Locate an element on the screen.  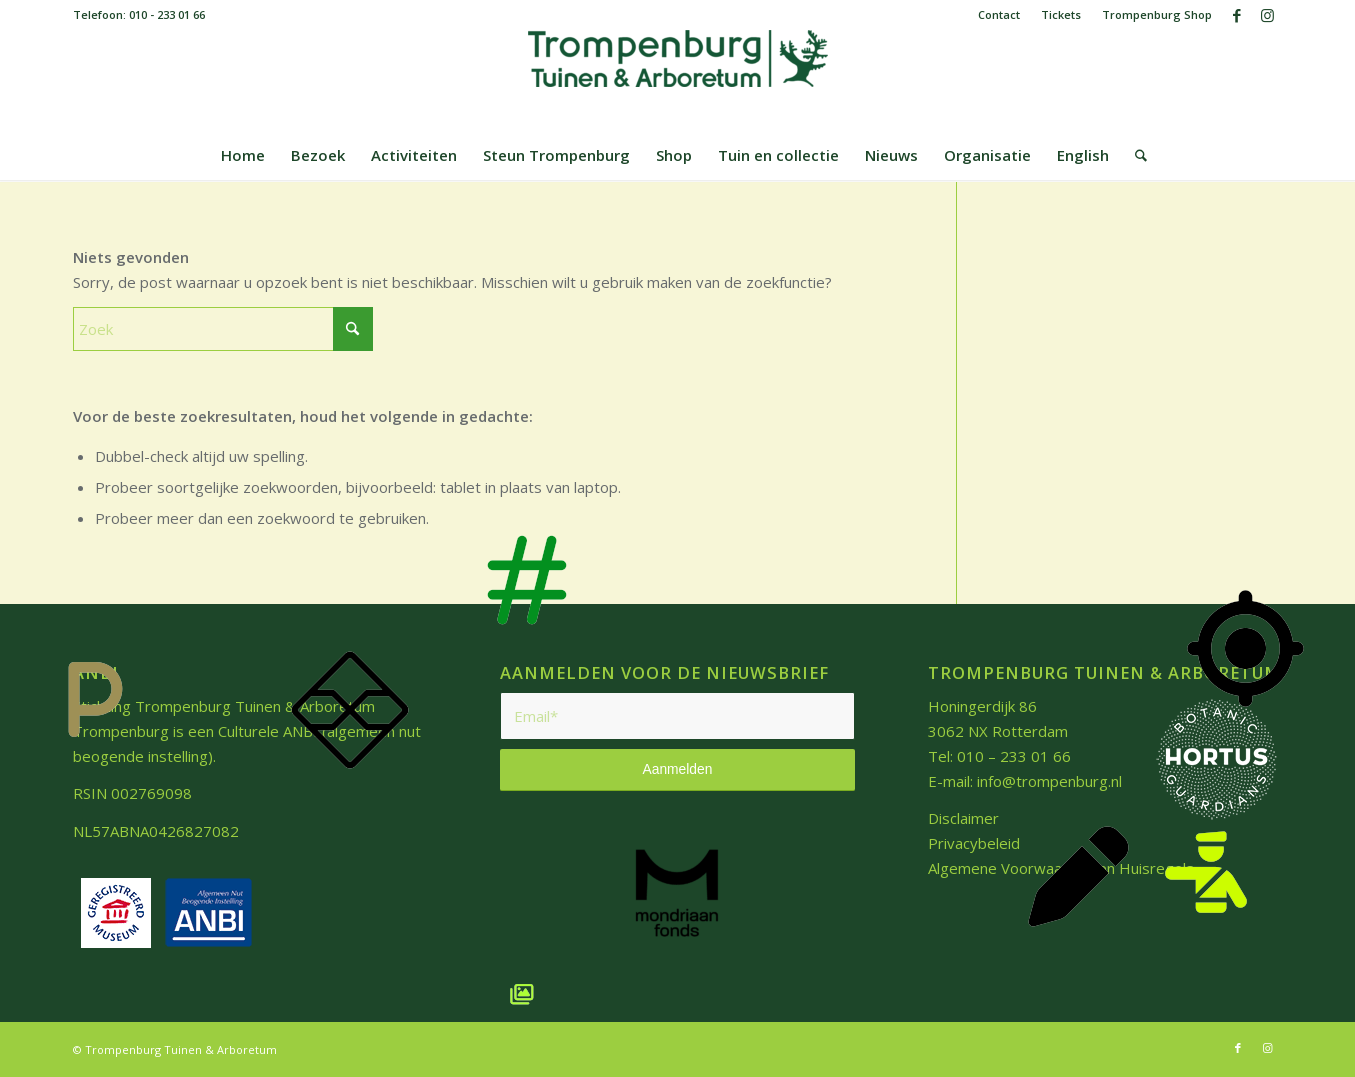
military or security personnel directing traffic is located at coordinates (1206, 872).